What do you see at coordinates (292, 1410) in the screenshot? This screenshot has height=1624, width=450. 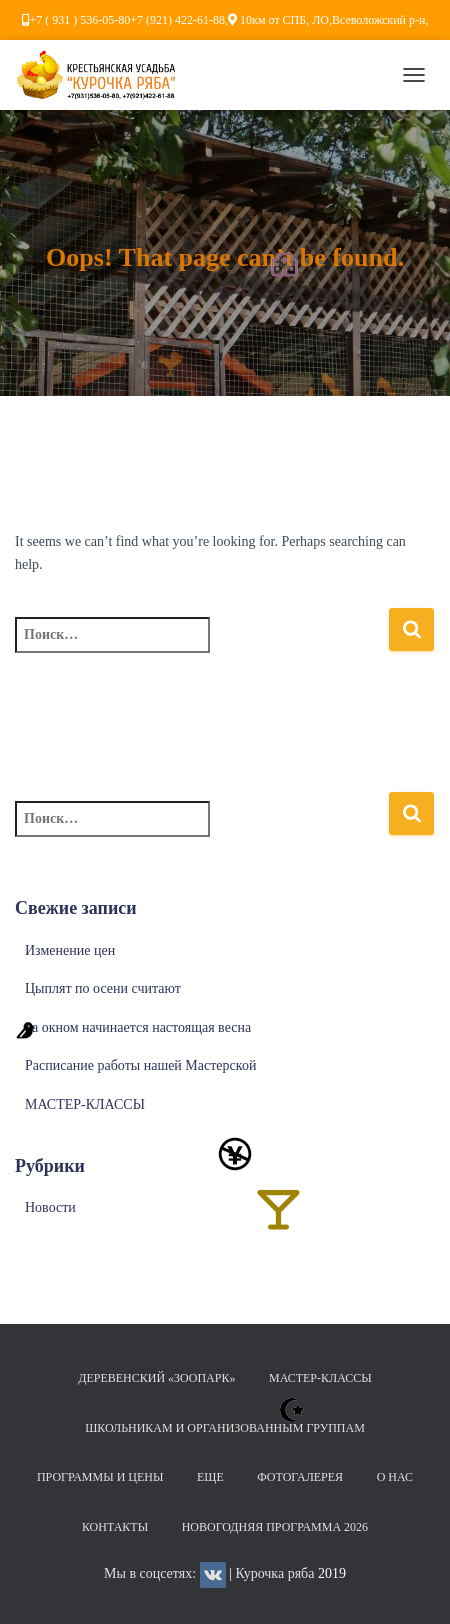 I see `indicates islamic religious content or settings` at bounding box center [292, 1410].